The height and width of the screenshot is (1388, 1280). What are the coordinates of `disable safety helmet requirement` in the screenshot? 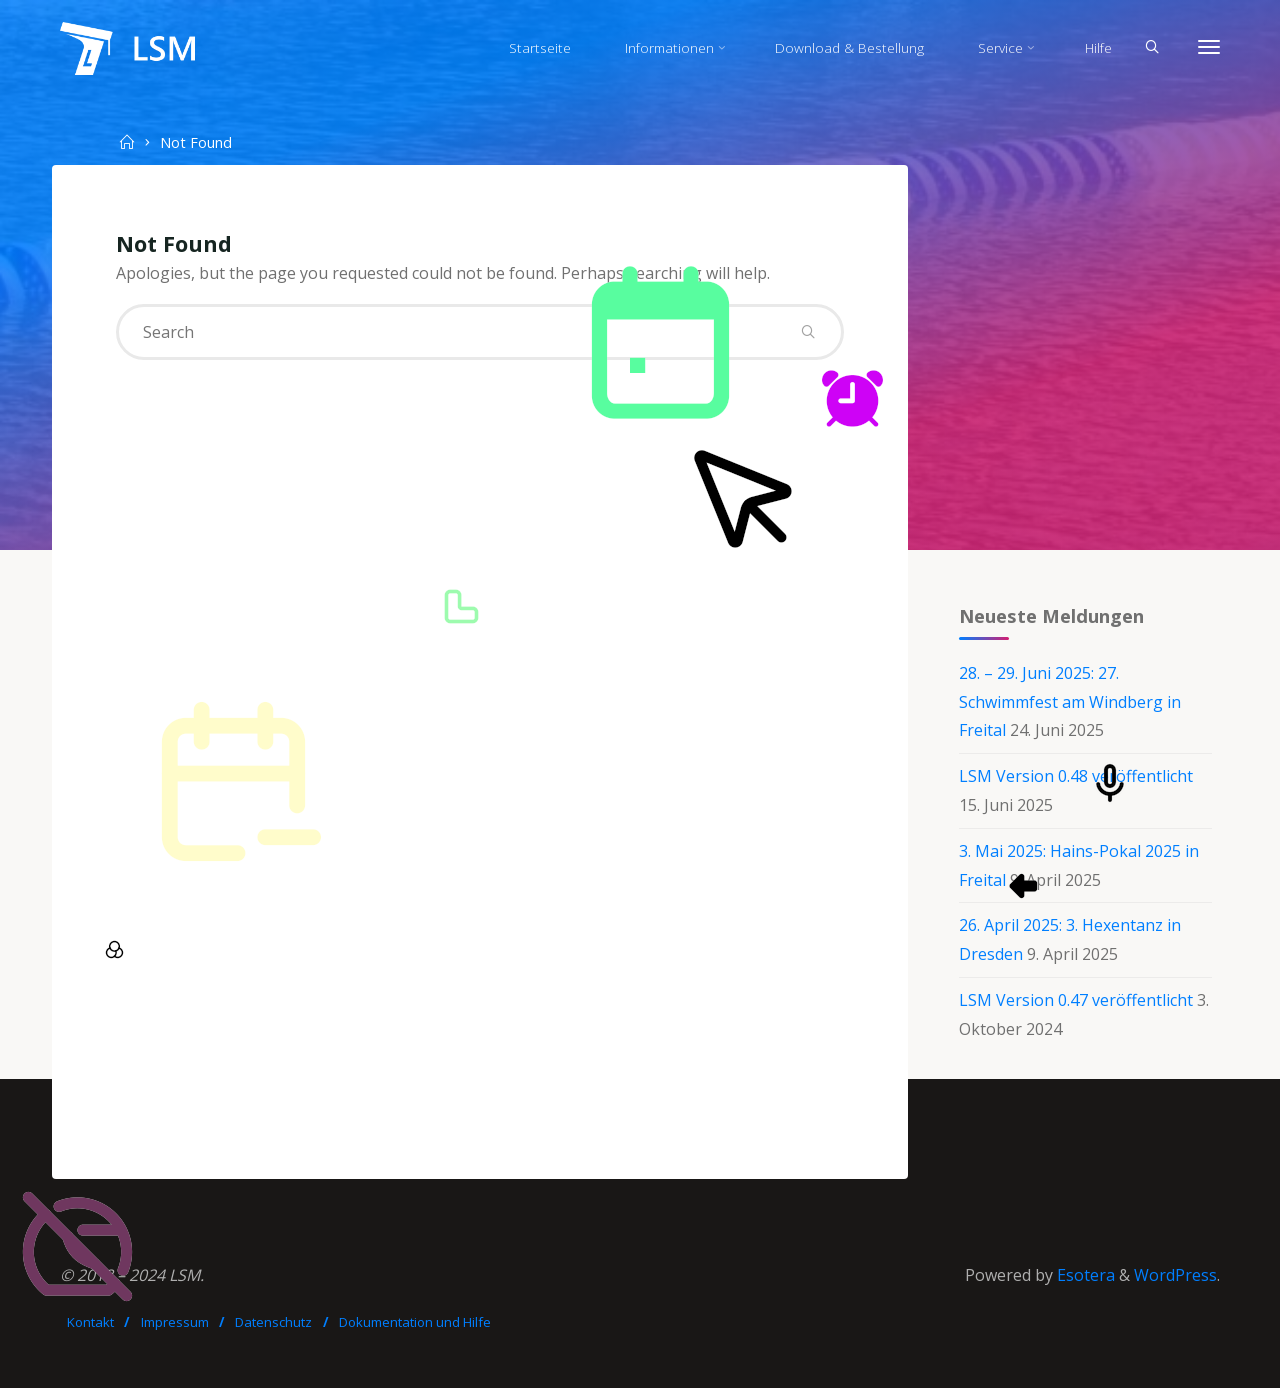 It's located at (77, 1246).